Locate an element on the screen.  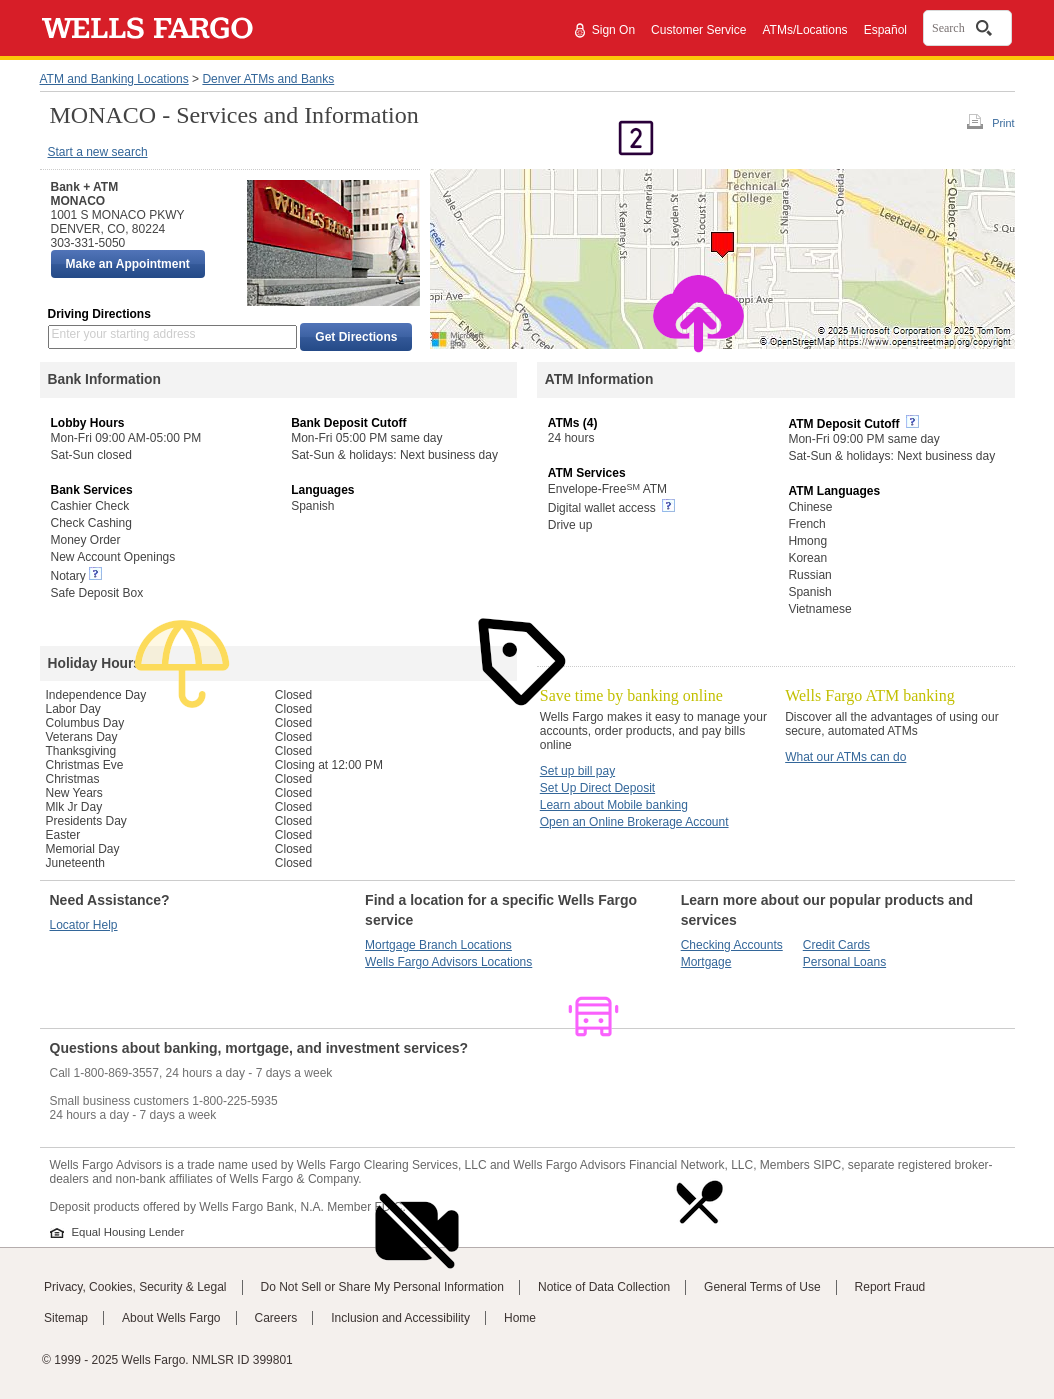
view weather protection or rain forecast is located at coordinates (182, 664).